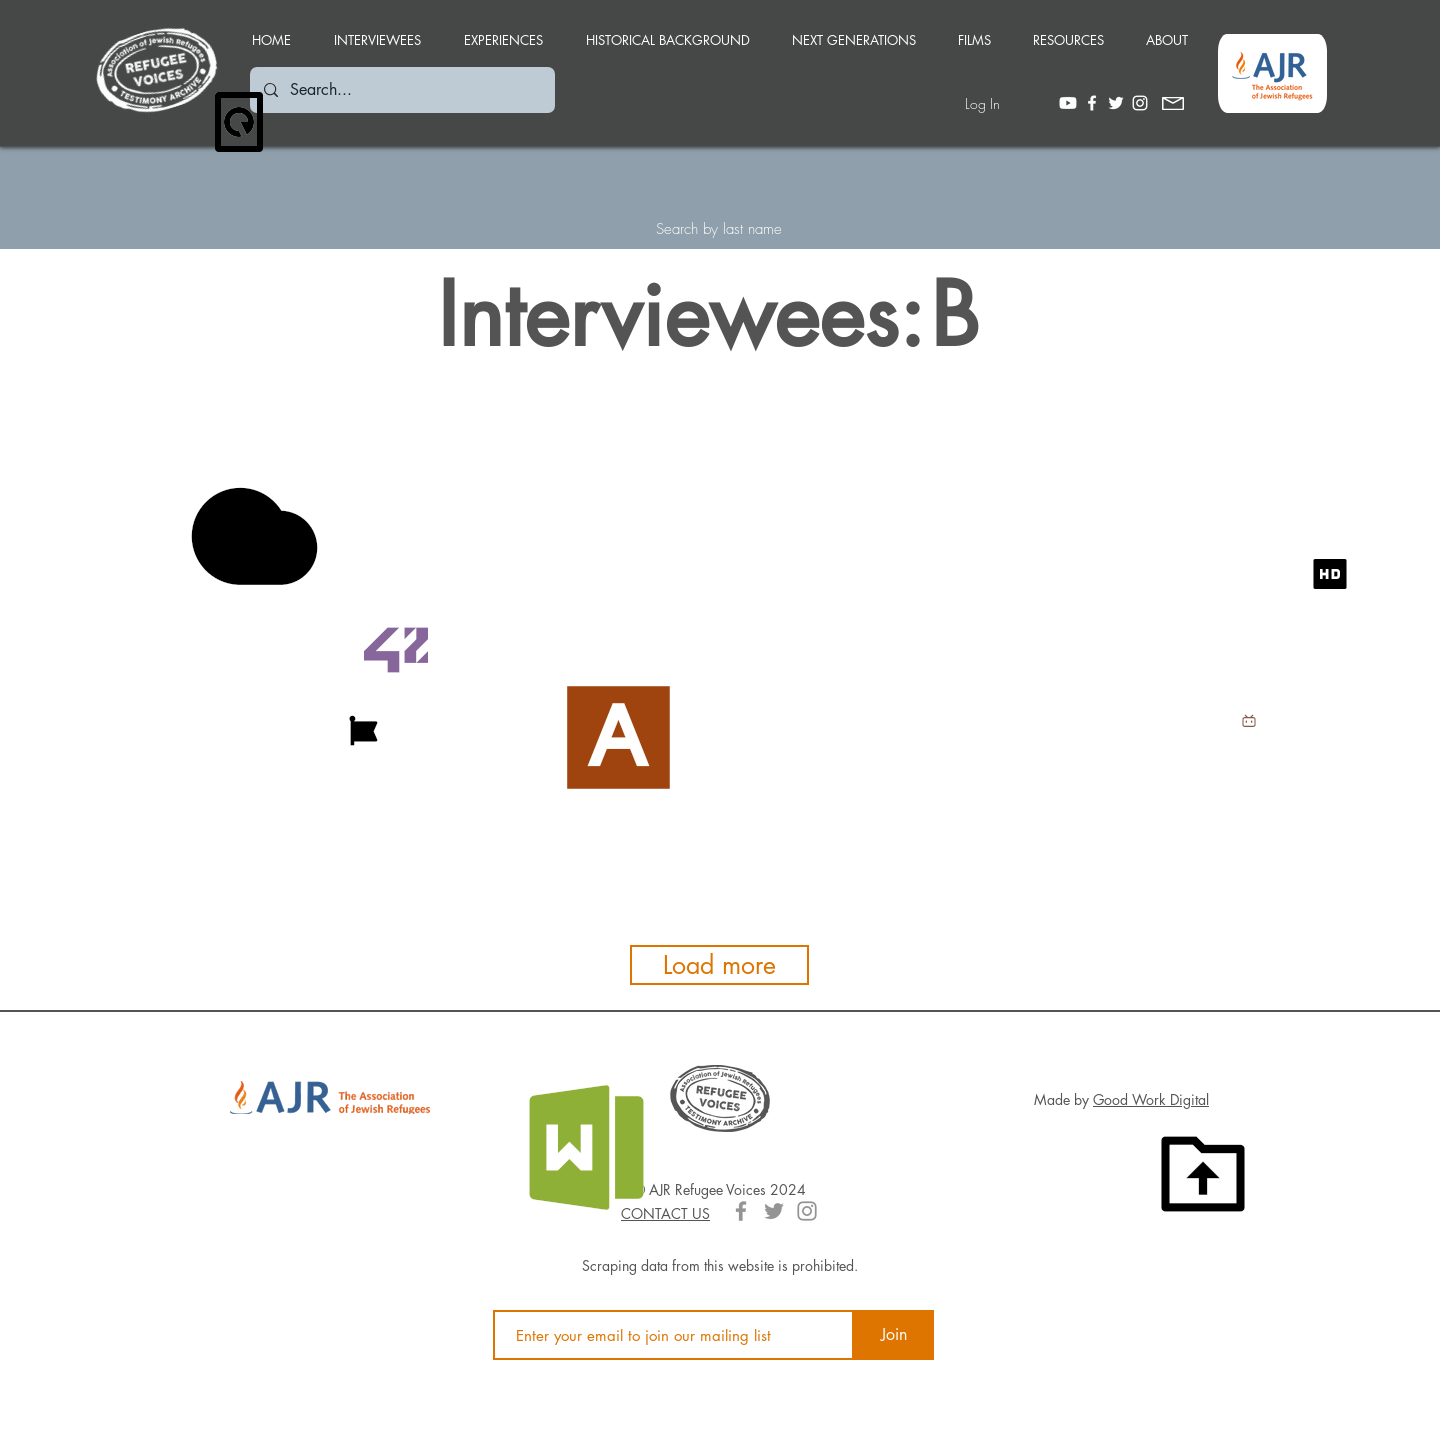  What do you see at coordinates (1203, 1174) in the screenshot?
I see `upload files to a folder` at bounding box center [1203, 1174].